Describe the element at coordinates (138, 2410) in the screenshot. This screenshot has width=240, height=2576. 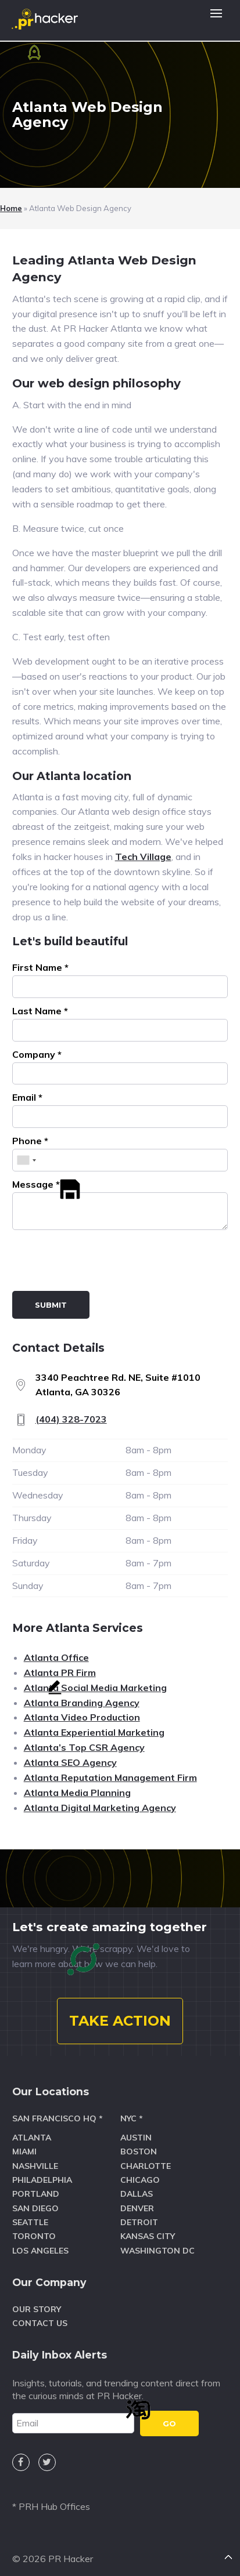
I see `open Taobao app` at that location.